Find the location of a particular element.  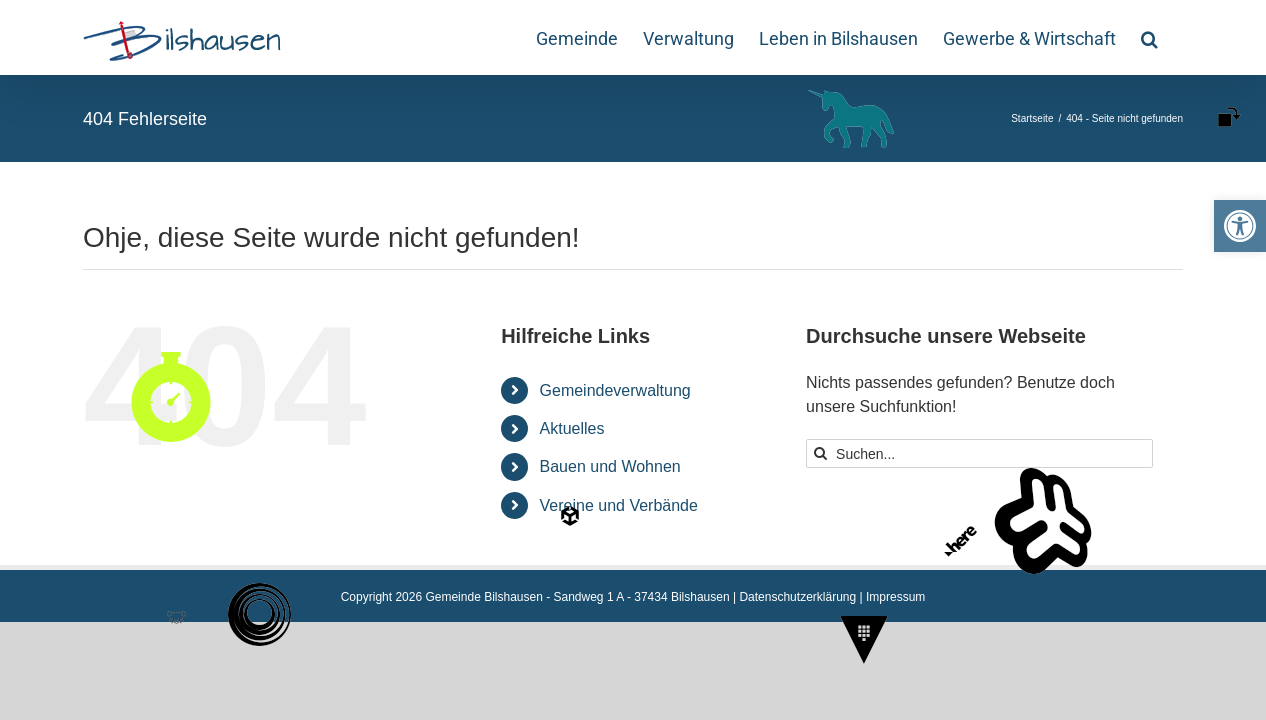

HashiCorp Vault application logo is located at coordinates (864, 640).